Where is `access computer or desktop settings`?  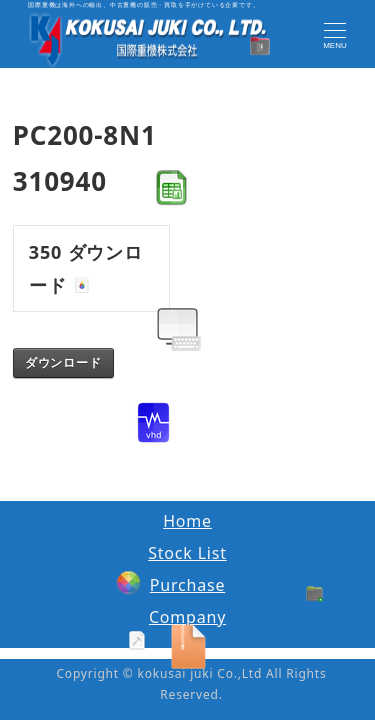 access computer or desktop settings is located at coordinates (179, 329).